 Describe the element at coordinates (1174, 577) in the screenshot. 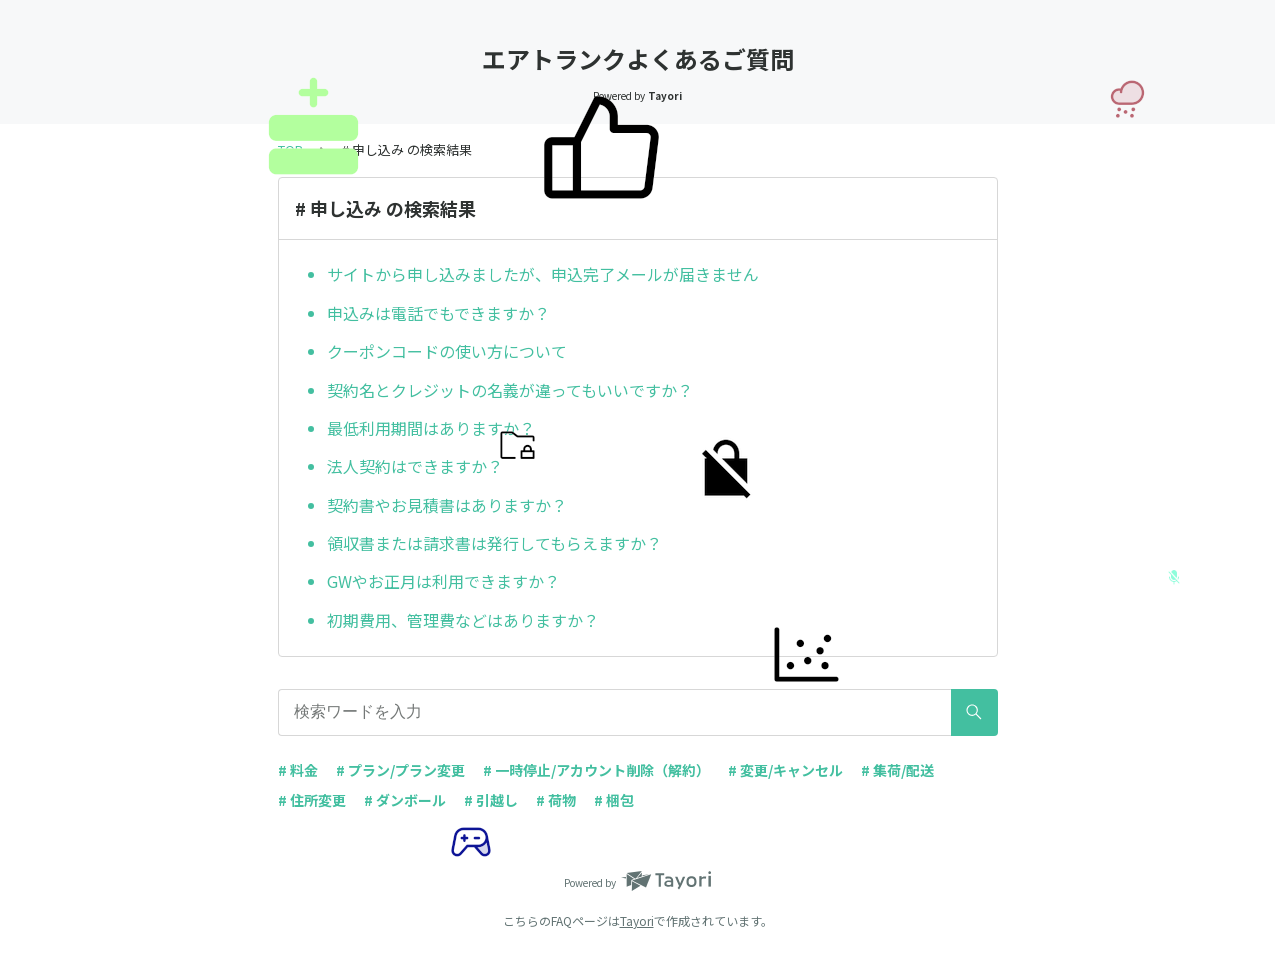

I see `mute your microphone` at that location.